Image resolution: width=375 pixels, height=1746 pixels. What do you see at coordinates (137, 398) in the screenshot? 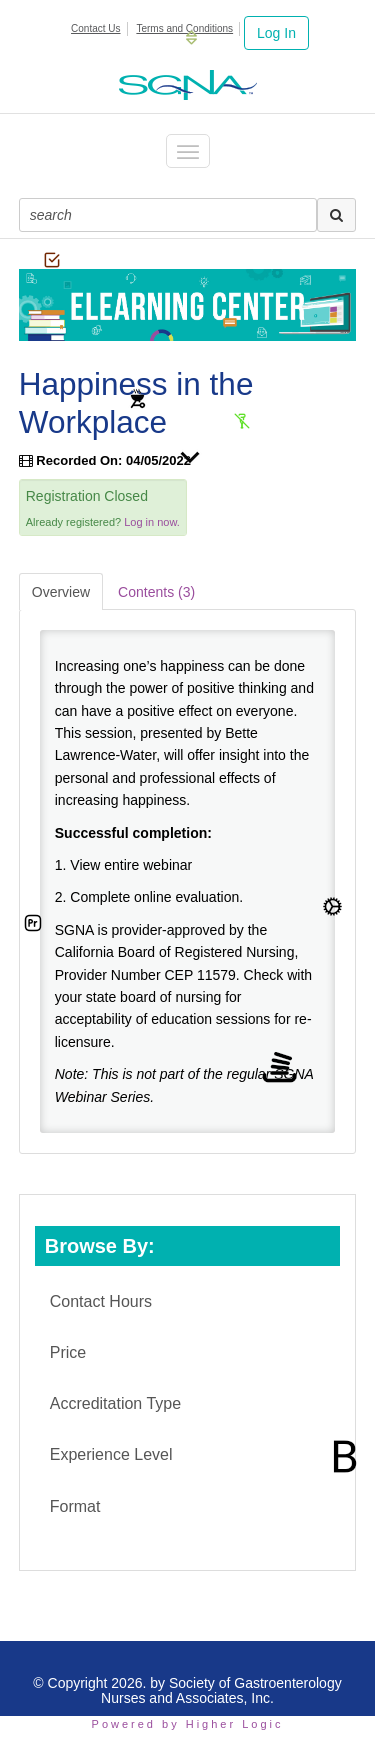
I see `access outdoor grilling or barbecue features` at bounding box center [137, 398].